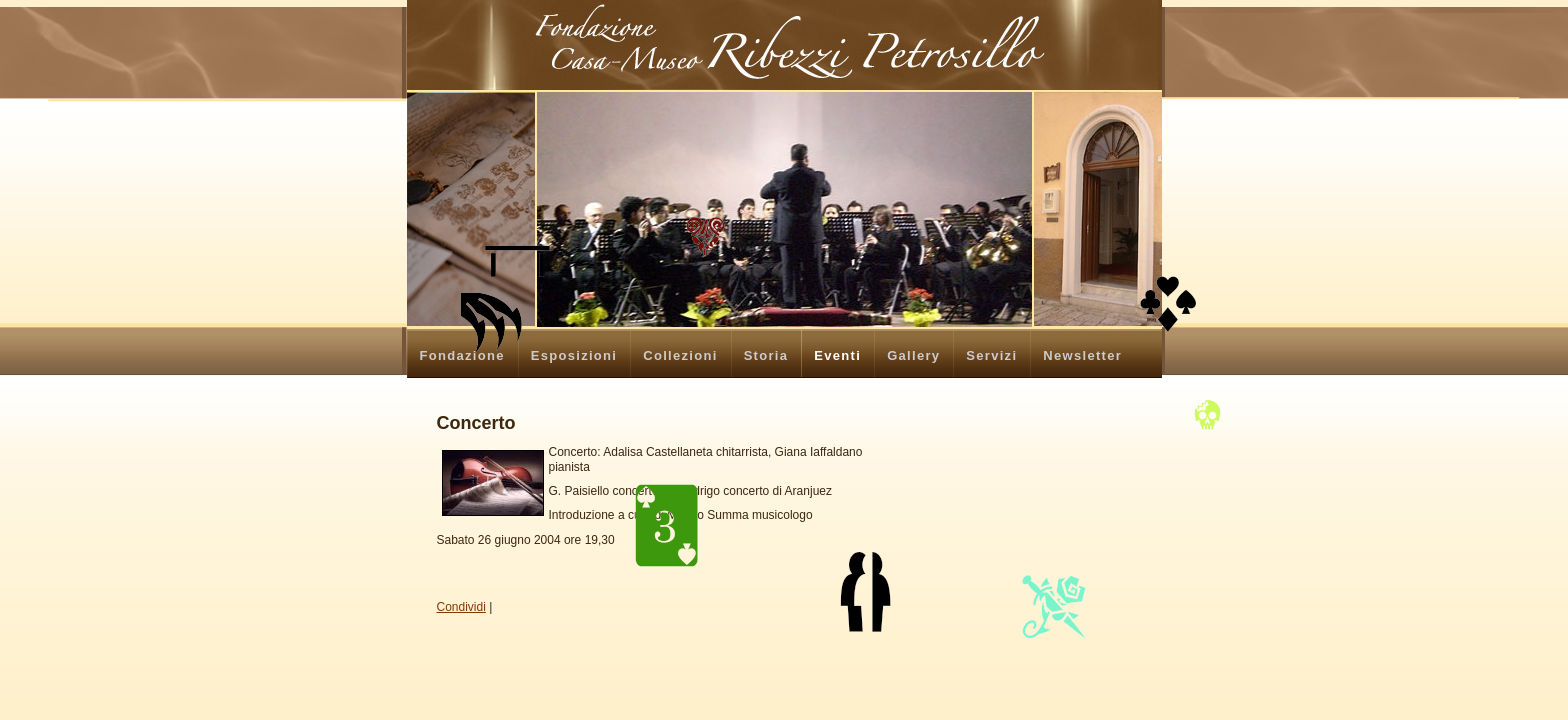 Image resolution: width=1568 pixels, height=720 pixels. What do you see at coordinates (1207, 415) in the screenshot?
I see `indicates a defeated enemy or death state` at bounding box center [1207, 415].